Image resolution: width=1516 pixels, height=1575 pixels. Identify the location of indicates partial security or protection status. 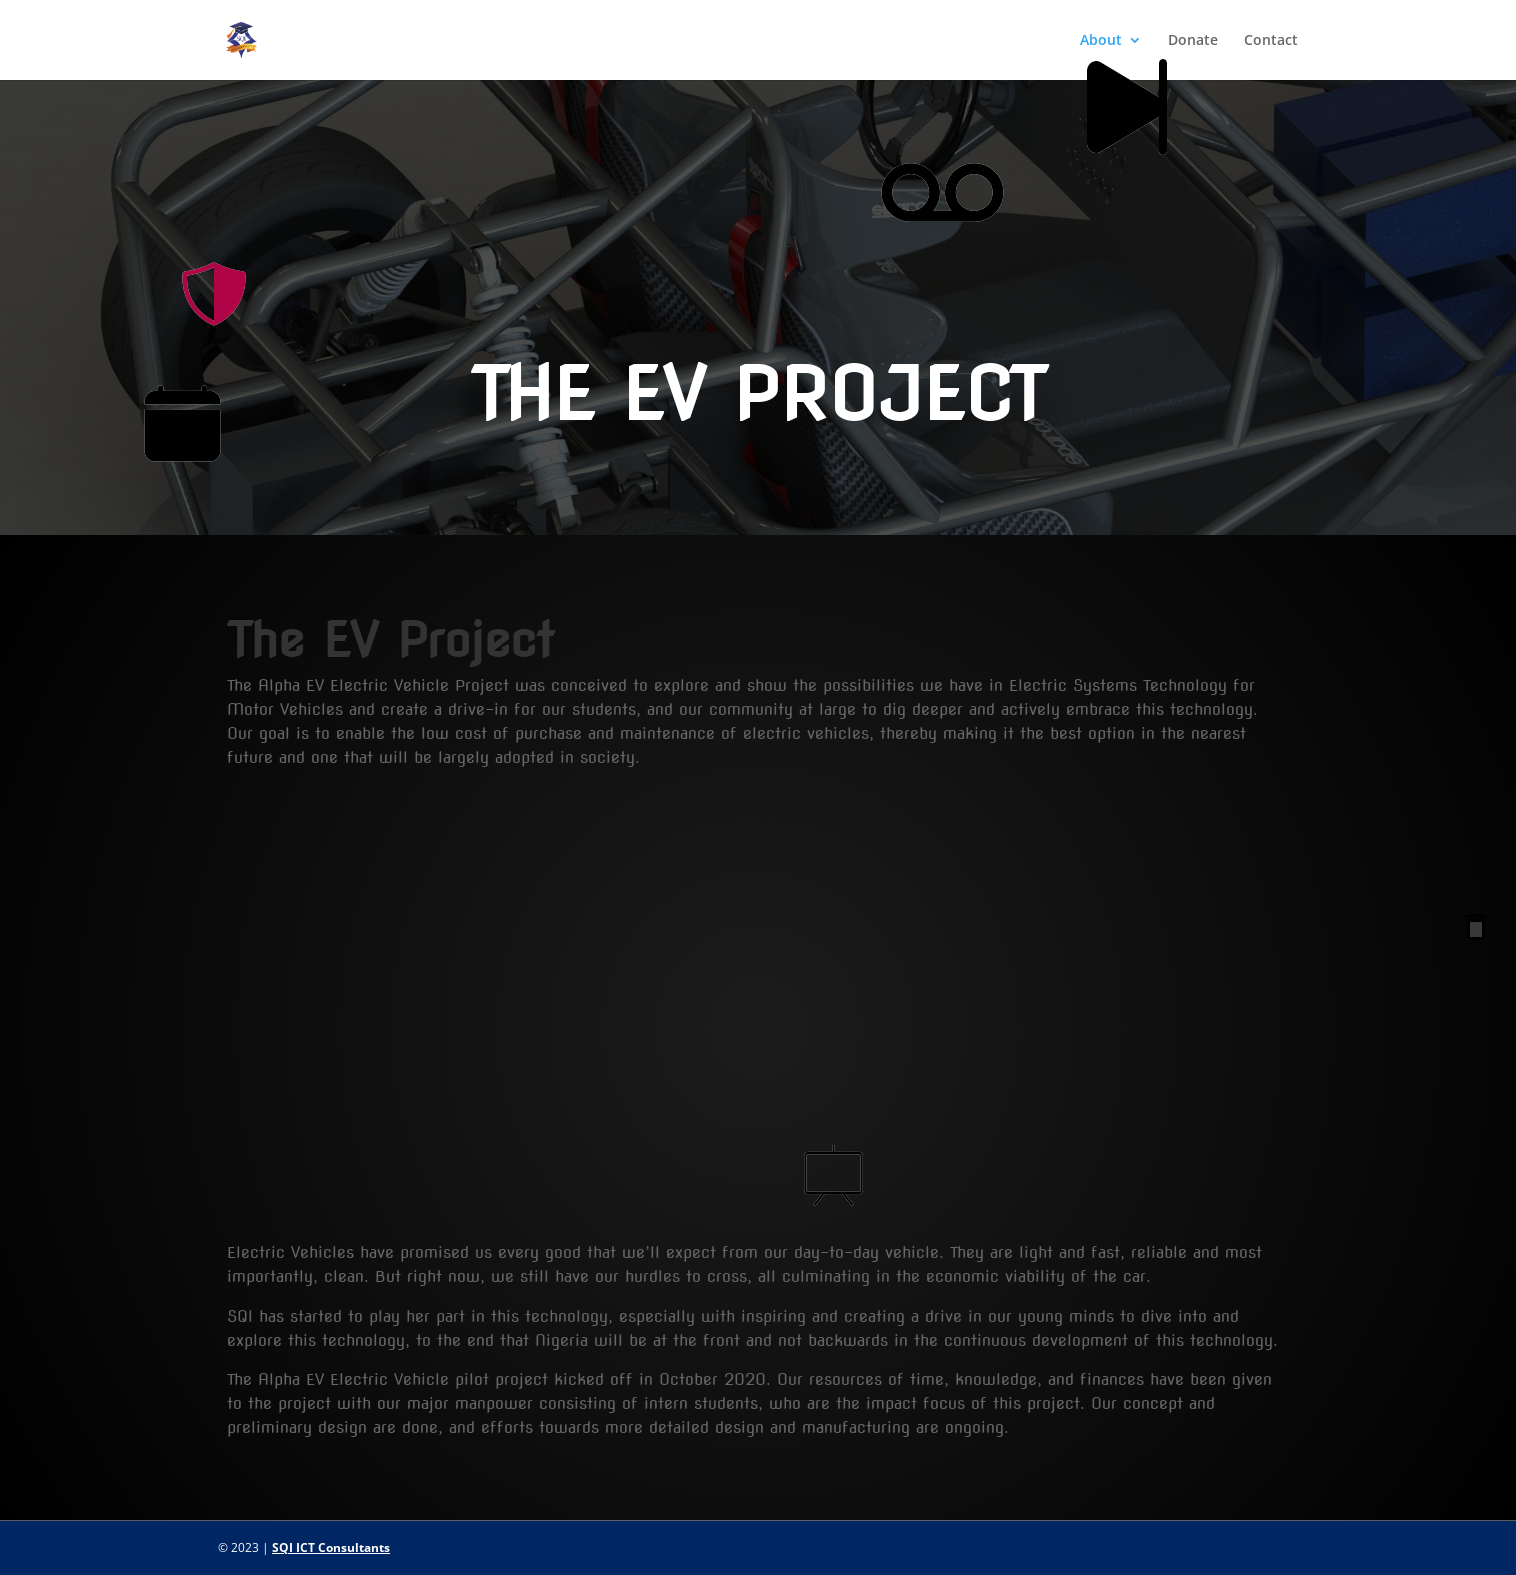
(214, 294).